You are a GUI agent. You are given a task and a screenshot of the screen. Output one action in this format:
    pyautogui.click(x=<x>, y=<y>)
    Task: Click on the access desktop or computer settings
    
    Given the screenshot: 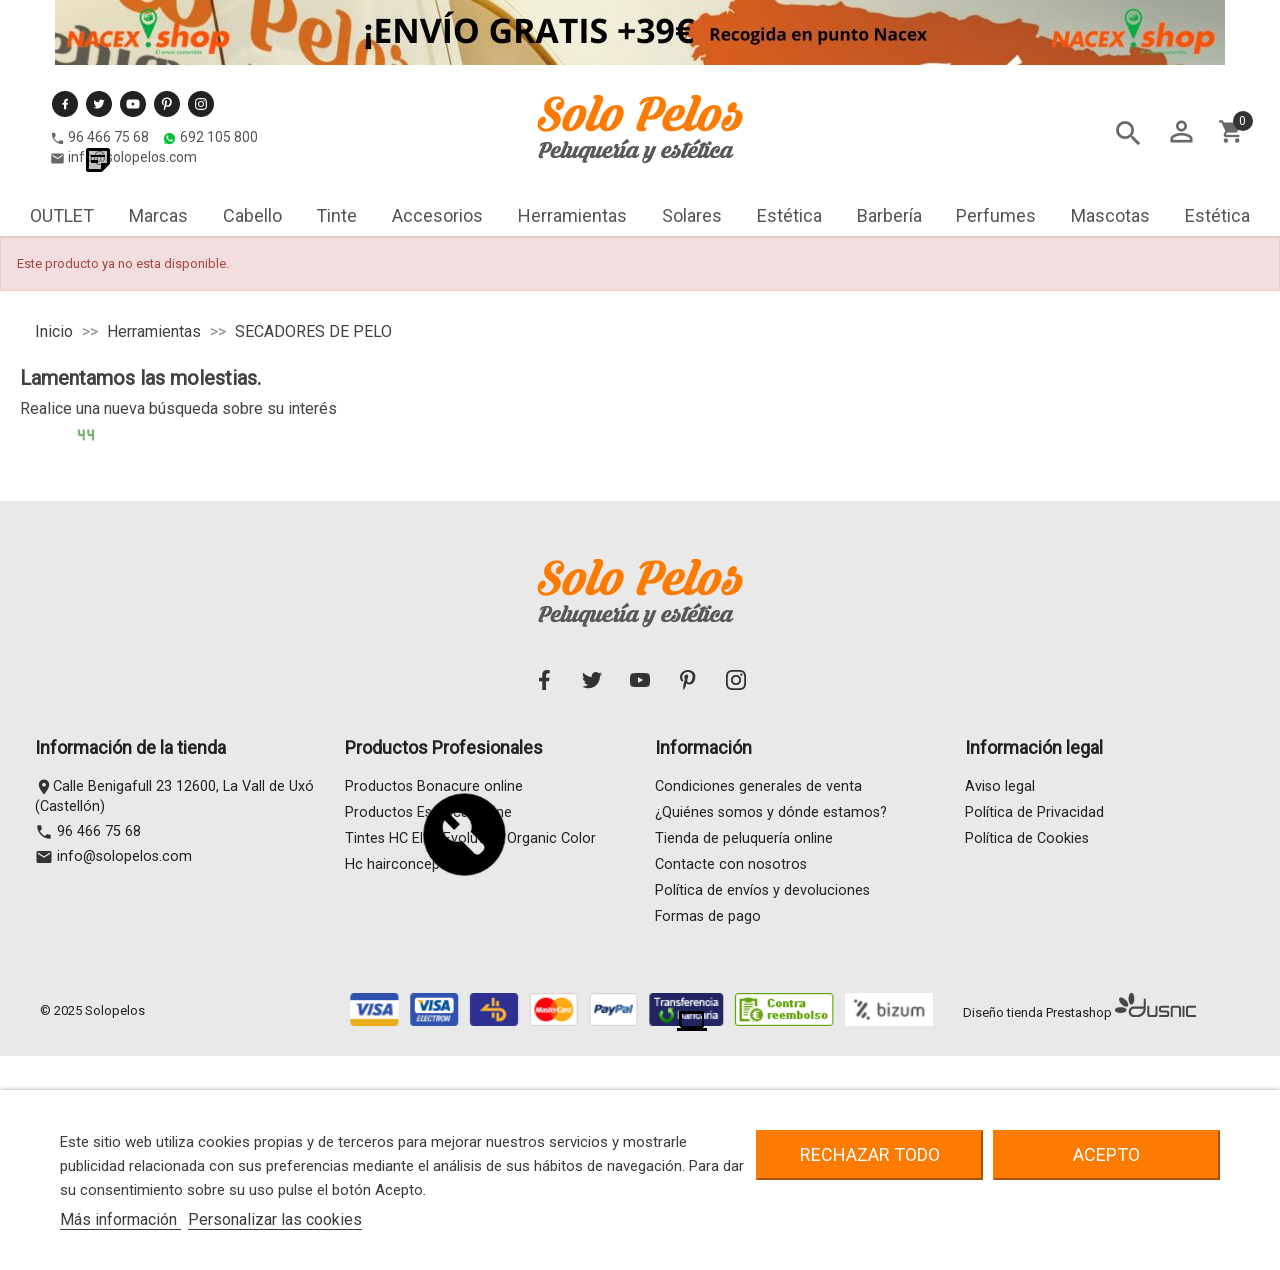 What is the action you would take?
    pyautogui.click(x=692, y=1021)
    